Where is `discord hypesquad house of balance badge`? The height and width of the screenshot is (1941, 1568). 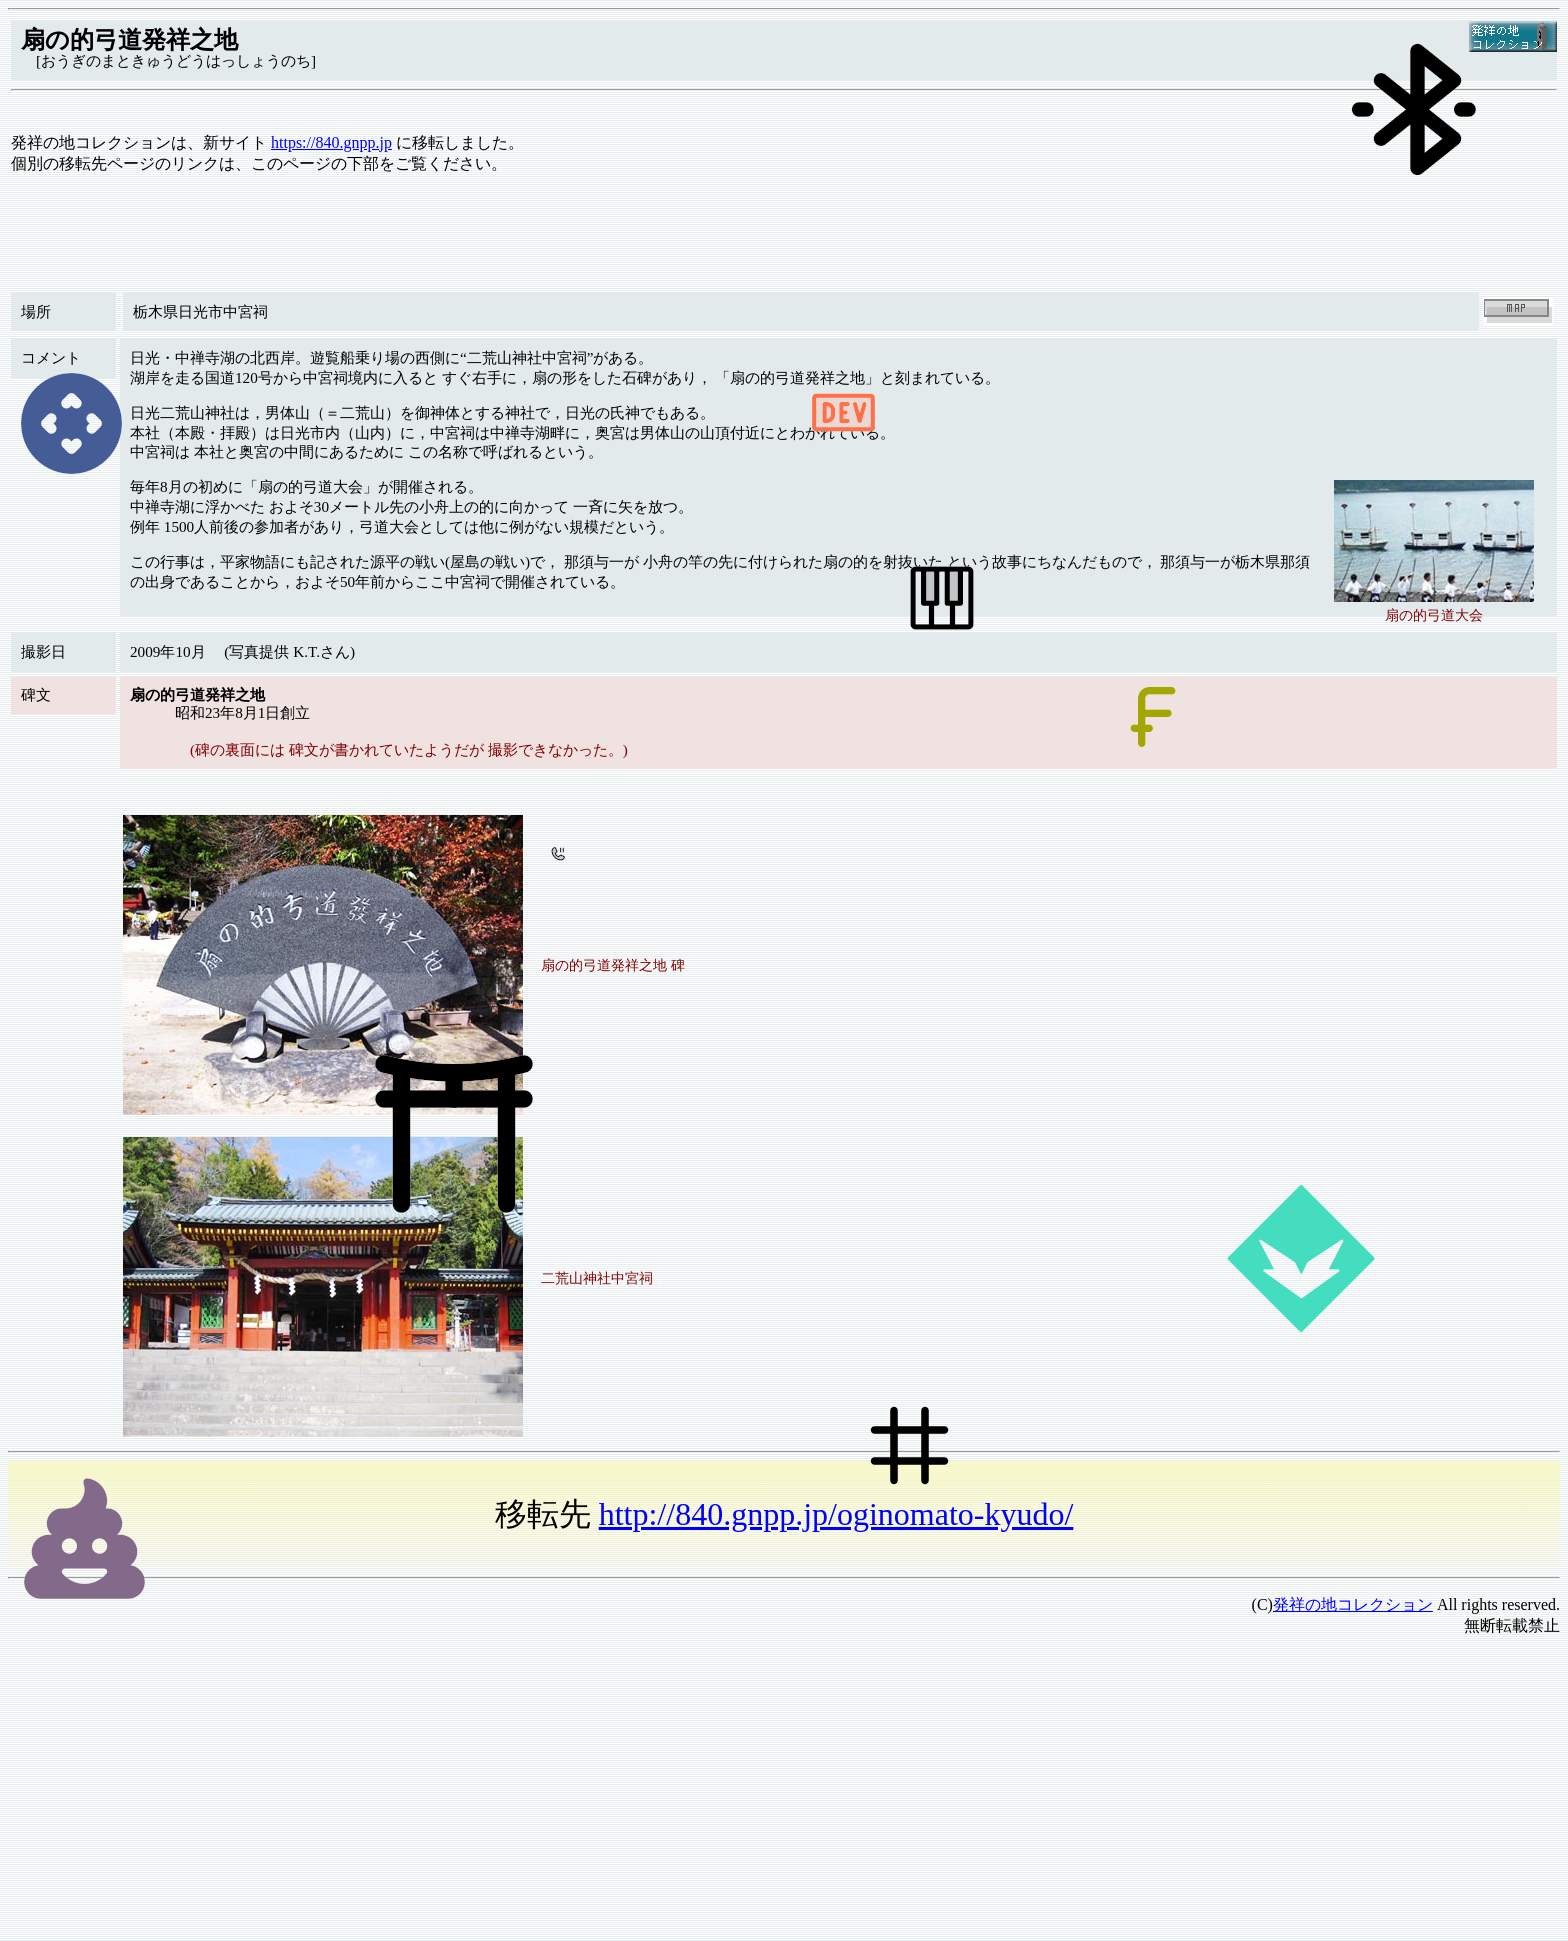
discord hypesquad house of balance badge is located at coordinates (1301, 1258).